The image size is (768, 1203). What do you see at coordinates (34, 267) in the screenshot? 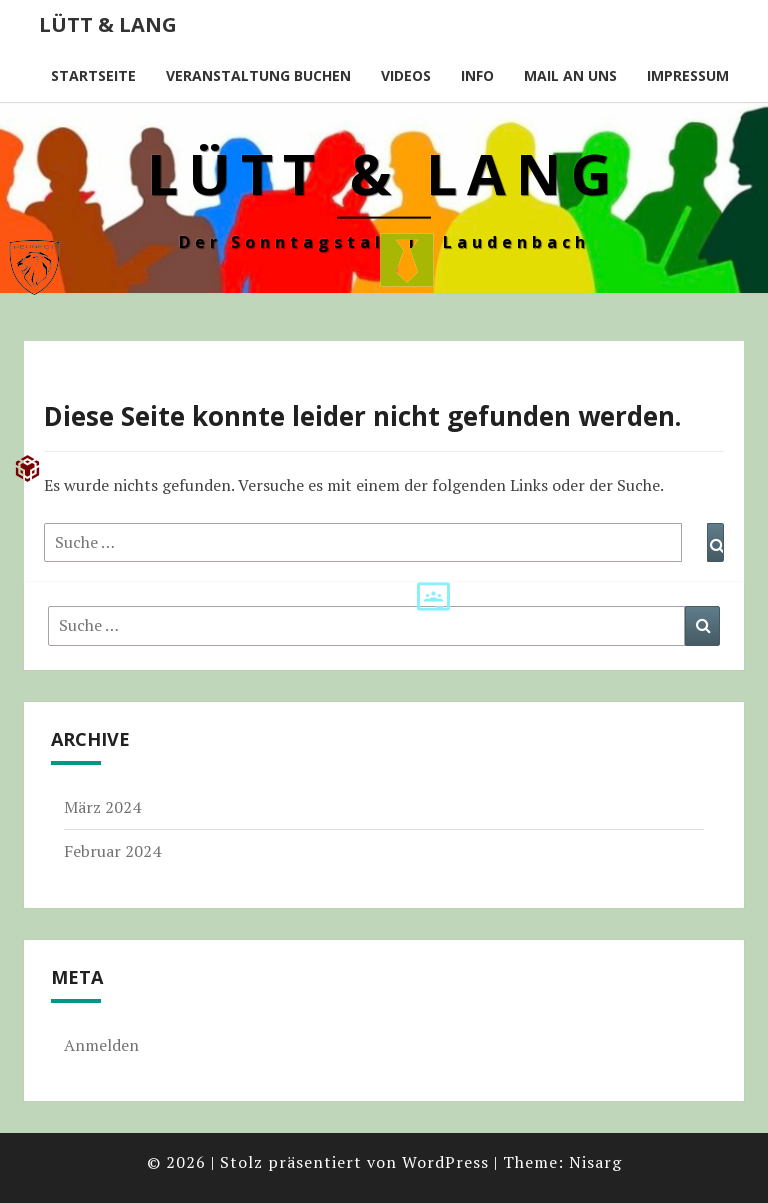
I see `Peugeot brand logo` at bounding box center [34, 267].